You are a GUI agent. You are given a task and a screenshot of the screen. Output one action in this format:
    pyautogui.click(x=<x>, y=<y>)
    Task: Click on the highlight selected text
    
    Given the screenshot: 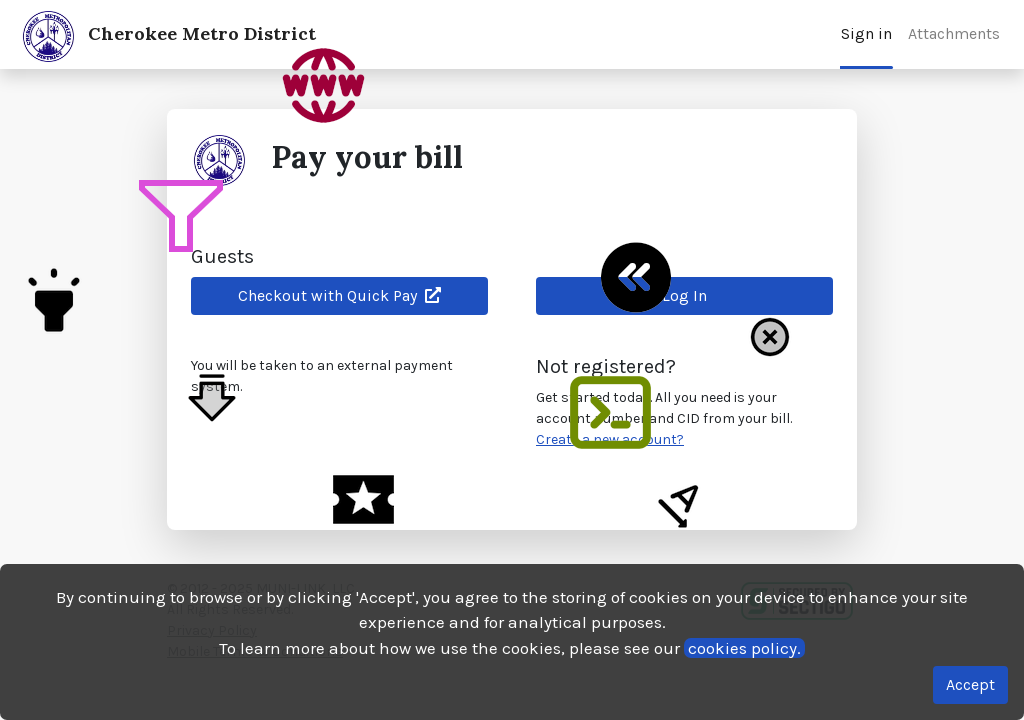 What is the action you would take?
    pyautogui.click(x=54, y=300)
    